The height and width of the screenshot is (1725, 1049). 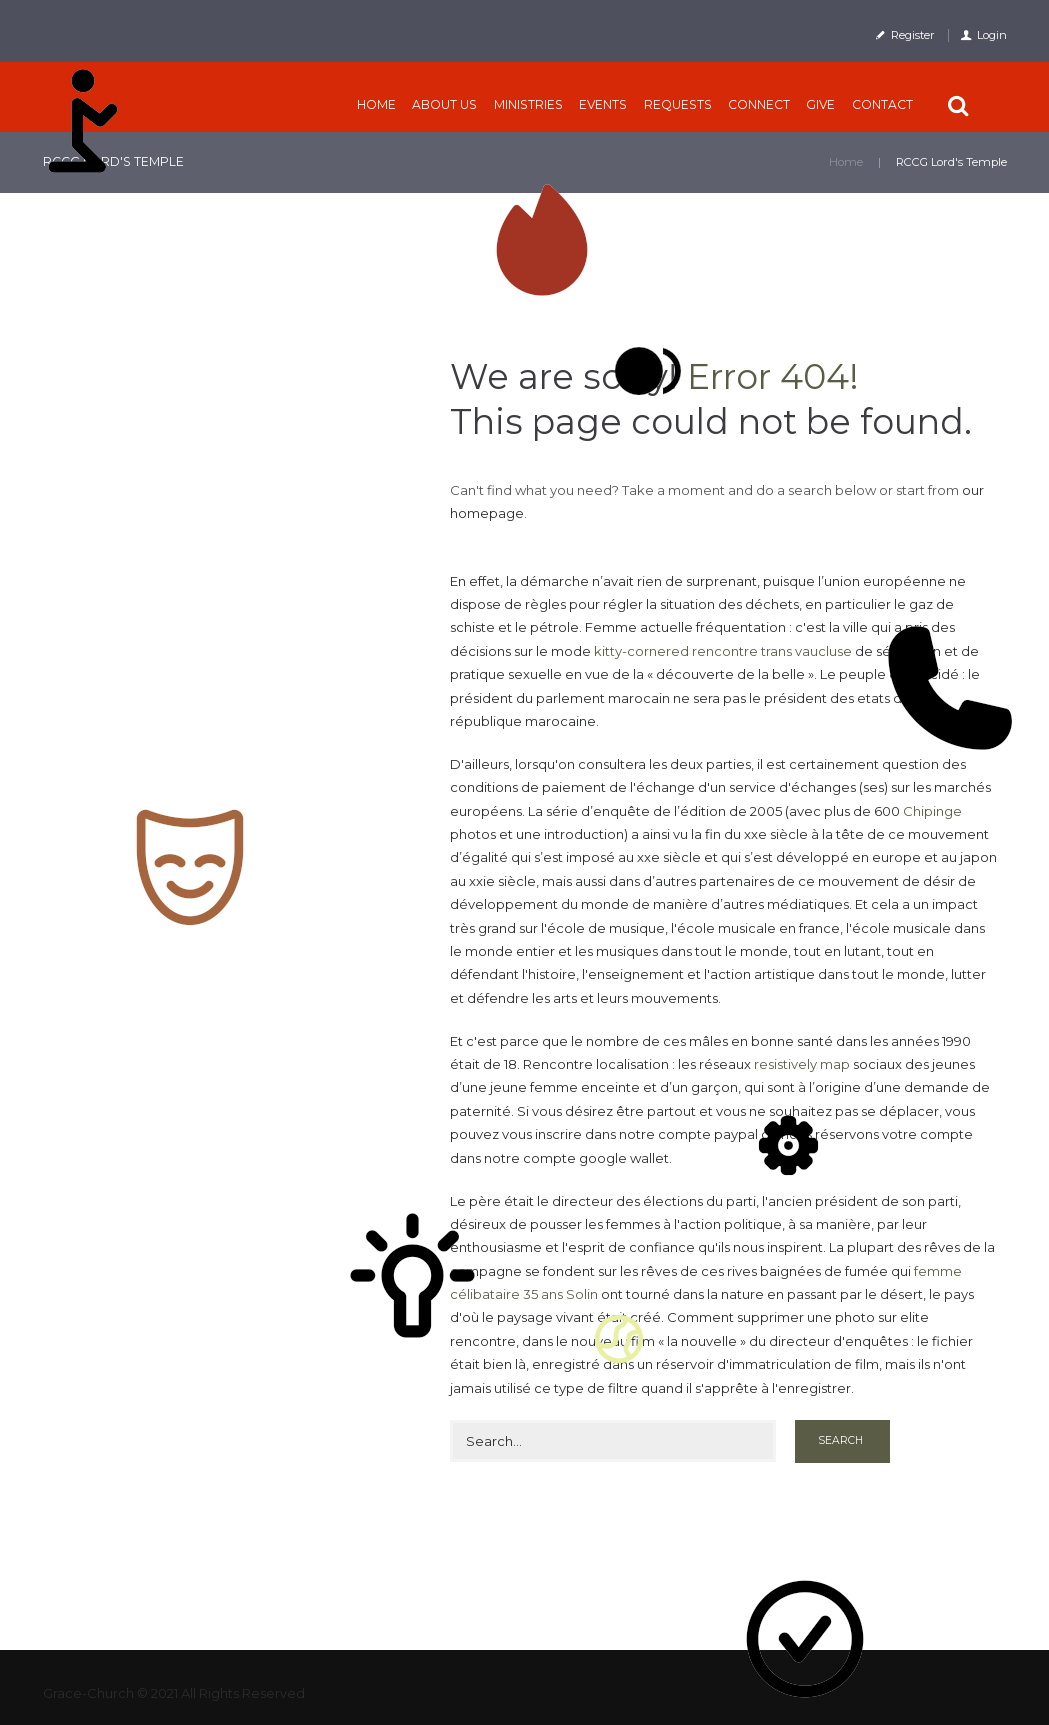 What do you see at coordinates (648, 371) in the screenshot?
I see `indicates active recording or live broadcast` at bounding box center [648, 371].